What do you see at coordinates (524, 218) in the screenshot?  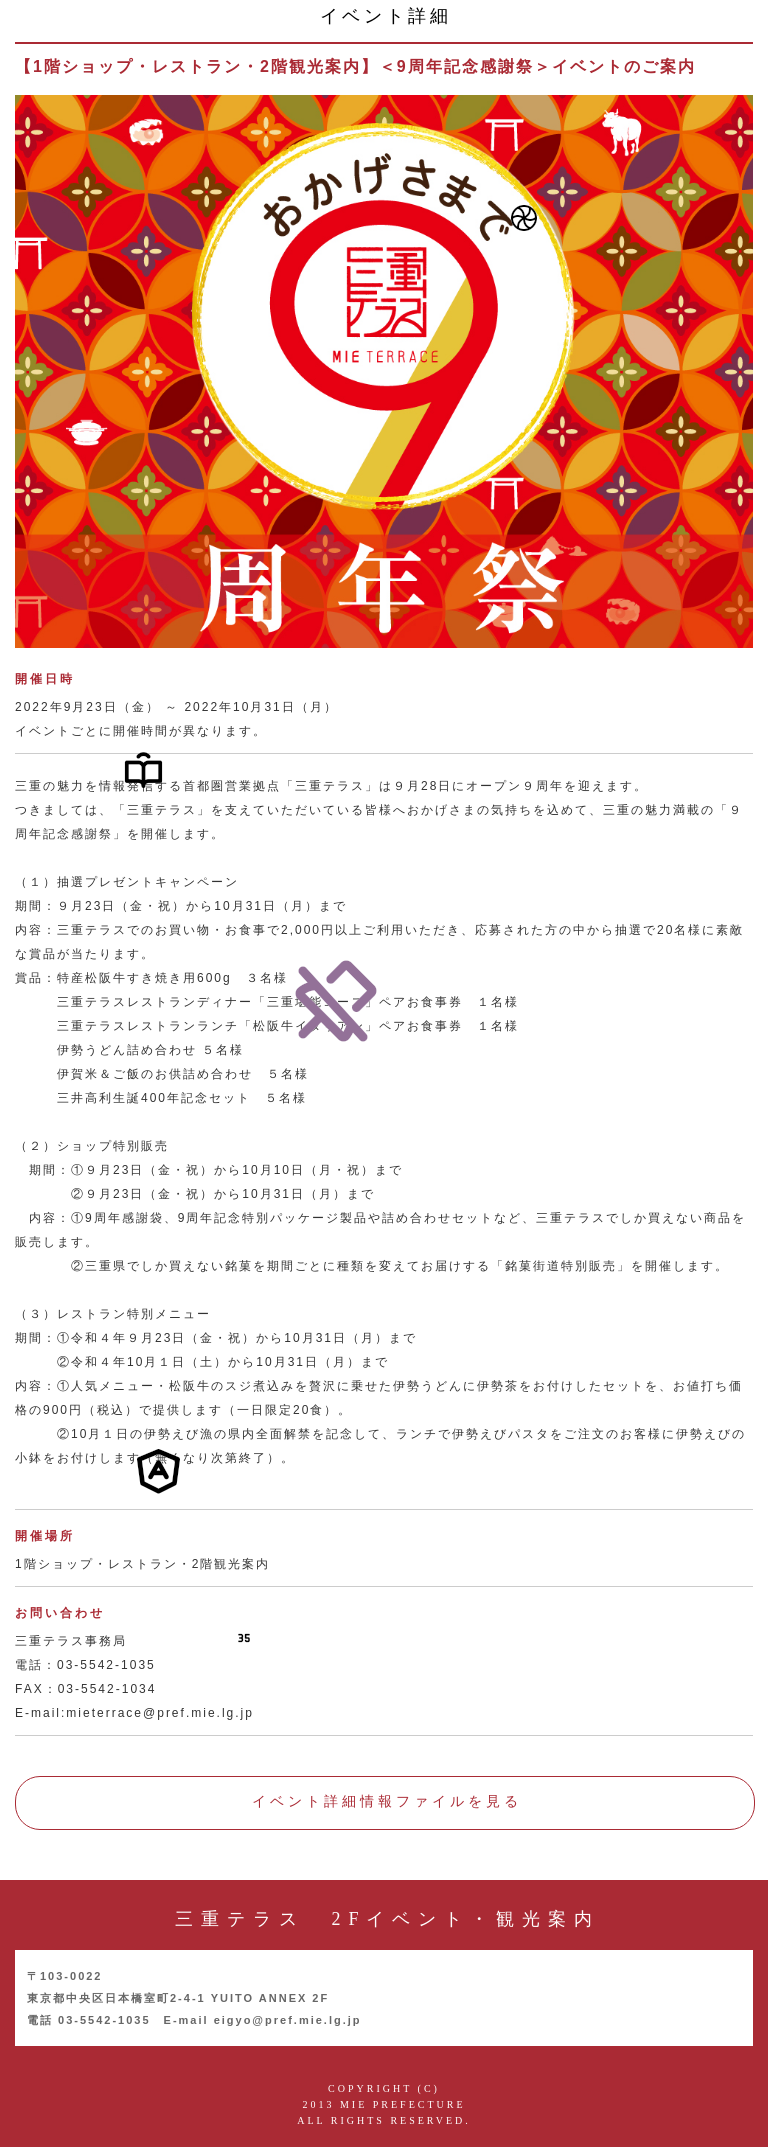 I see `indicates loading or processing in progress` at bounding box center [524, 218].